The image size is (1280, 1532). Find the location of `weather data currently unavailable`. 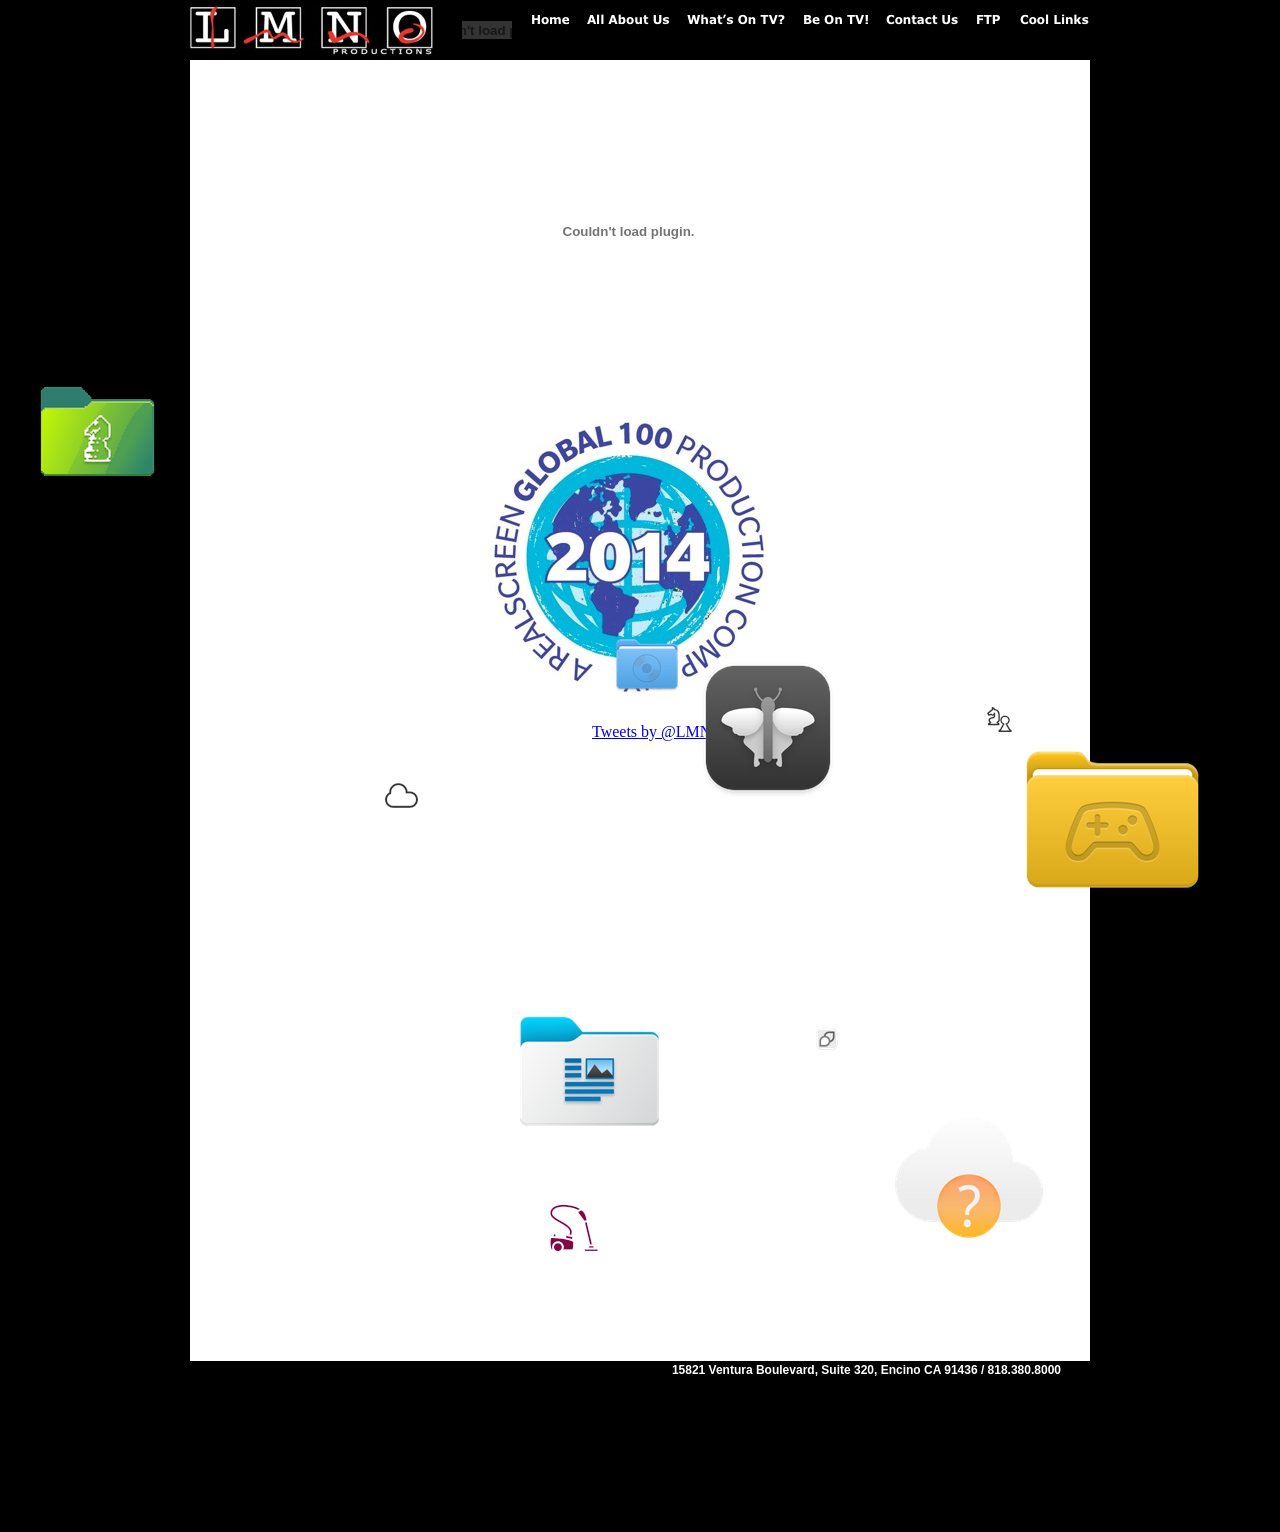

weather data currently unavailable is located at coordinates (969, 1177).